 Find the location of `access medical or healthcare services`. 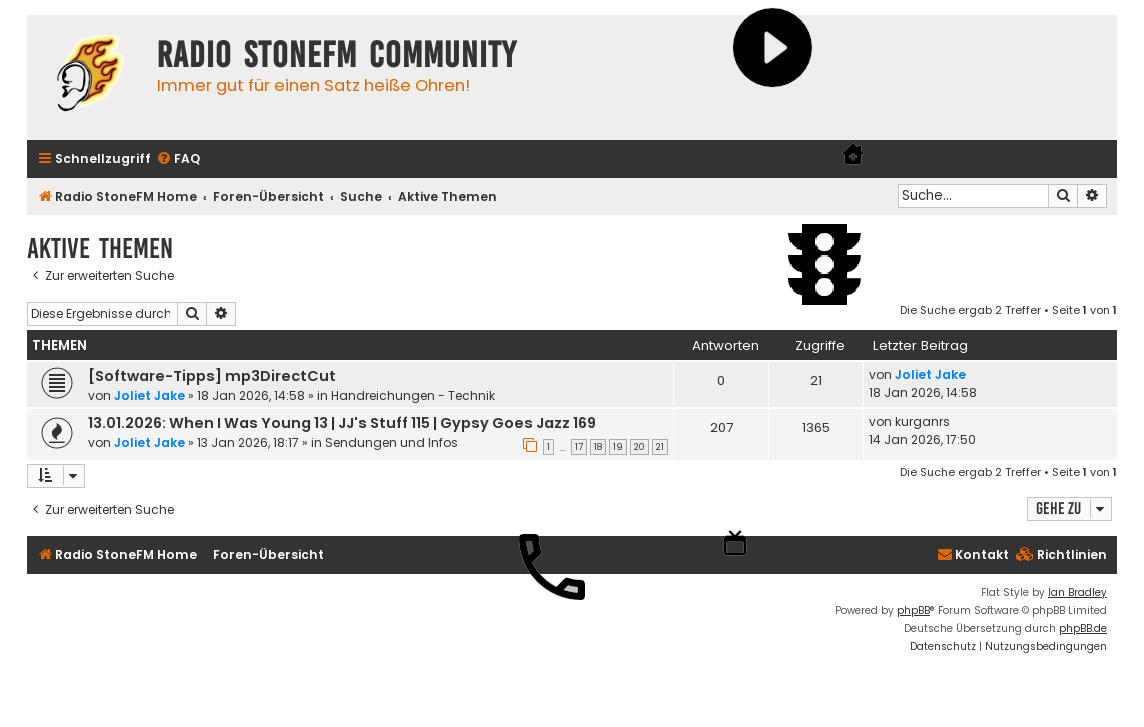

access medical or healthcare services is located at coordinates (853, 154).